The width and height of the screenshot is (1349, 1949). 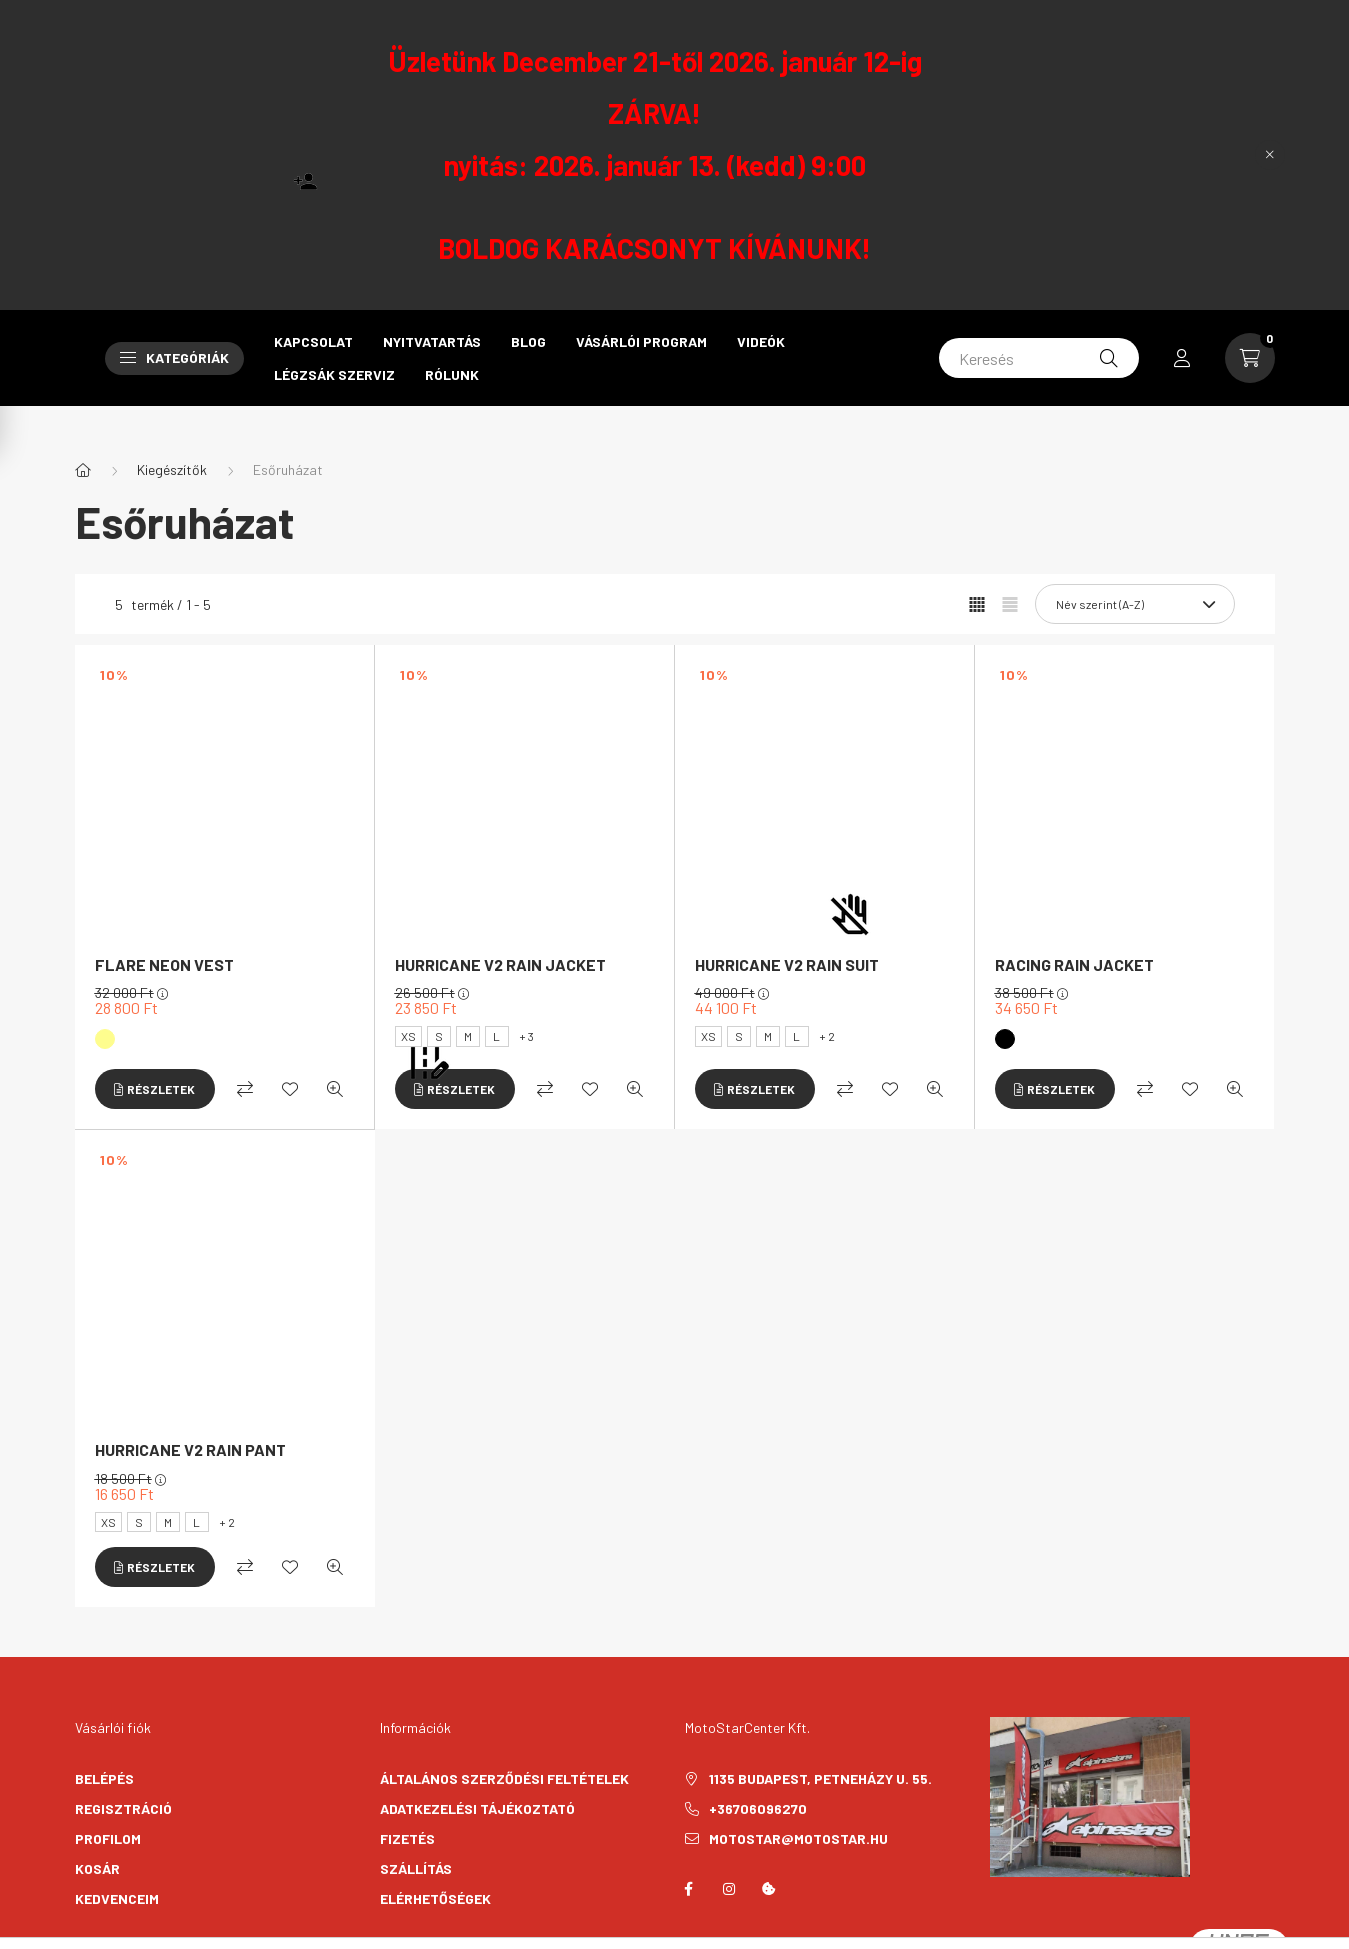 What do you see at coordinates (851, 915) in the screenshot?
I see `do not touch or interact with this item` at bounding box center [851, 915].